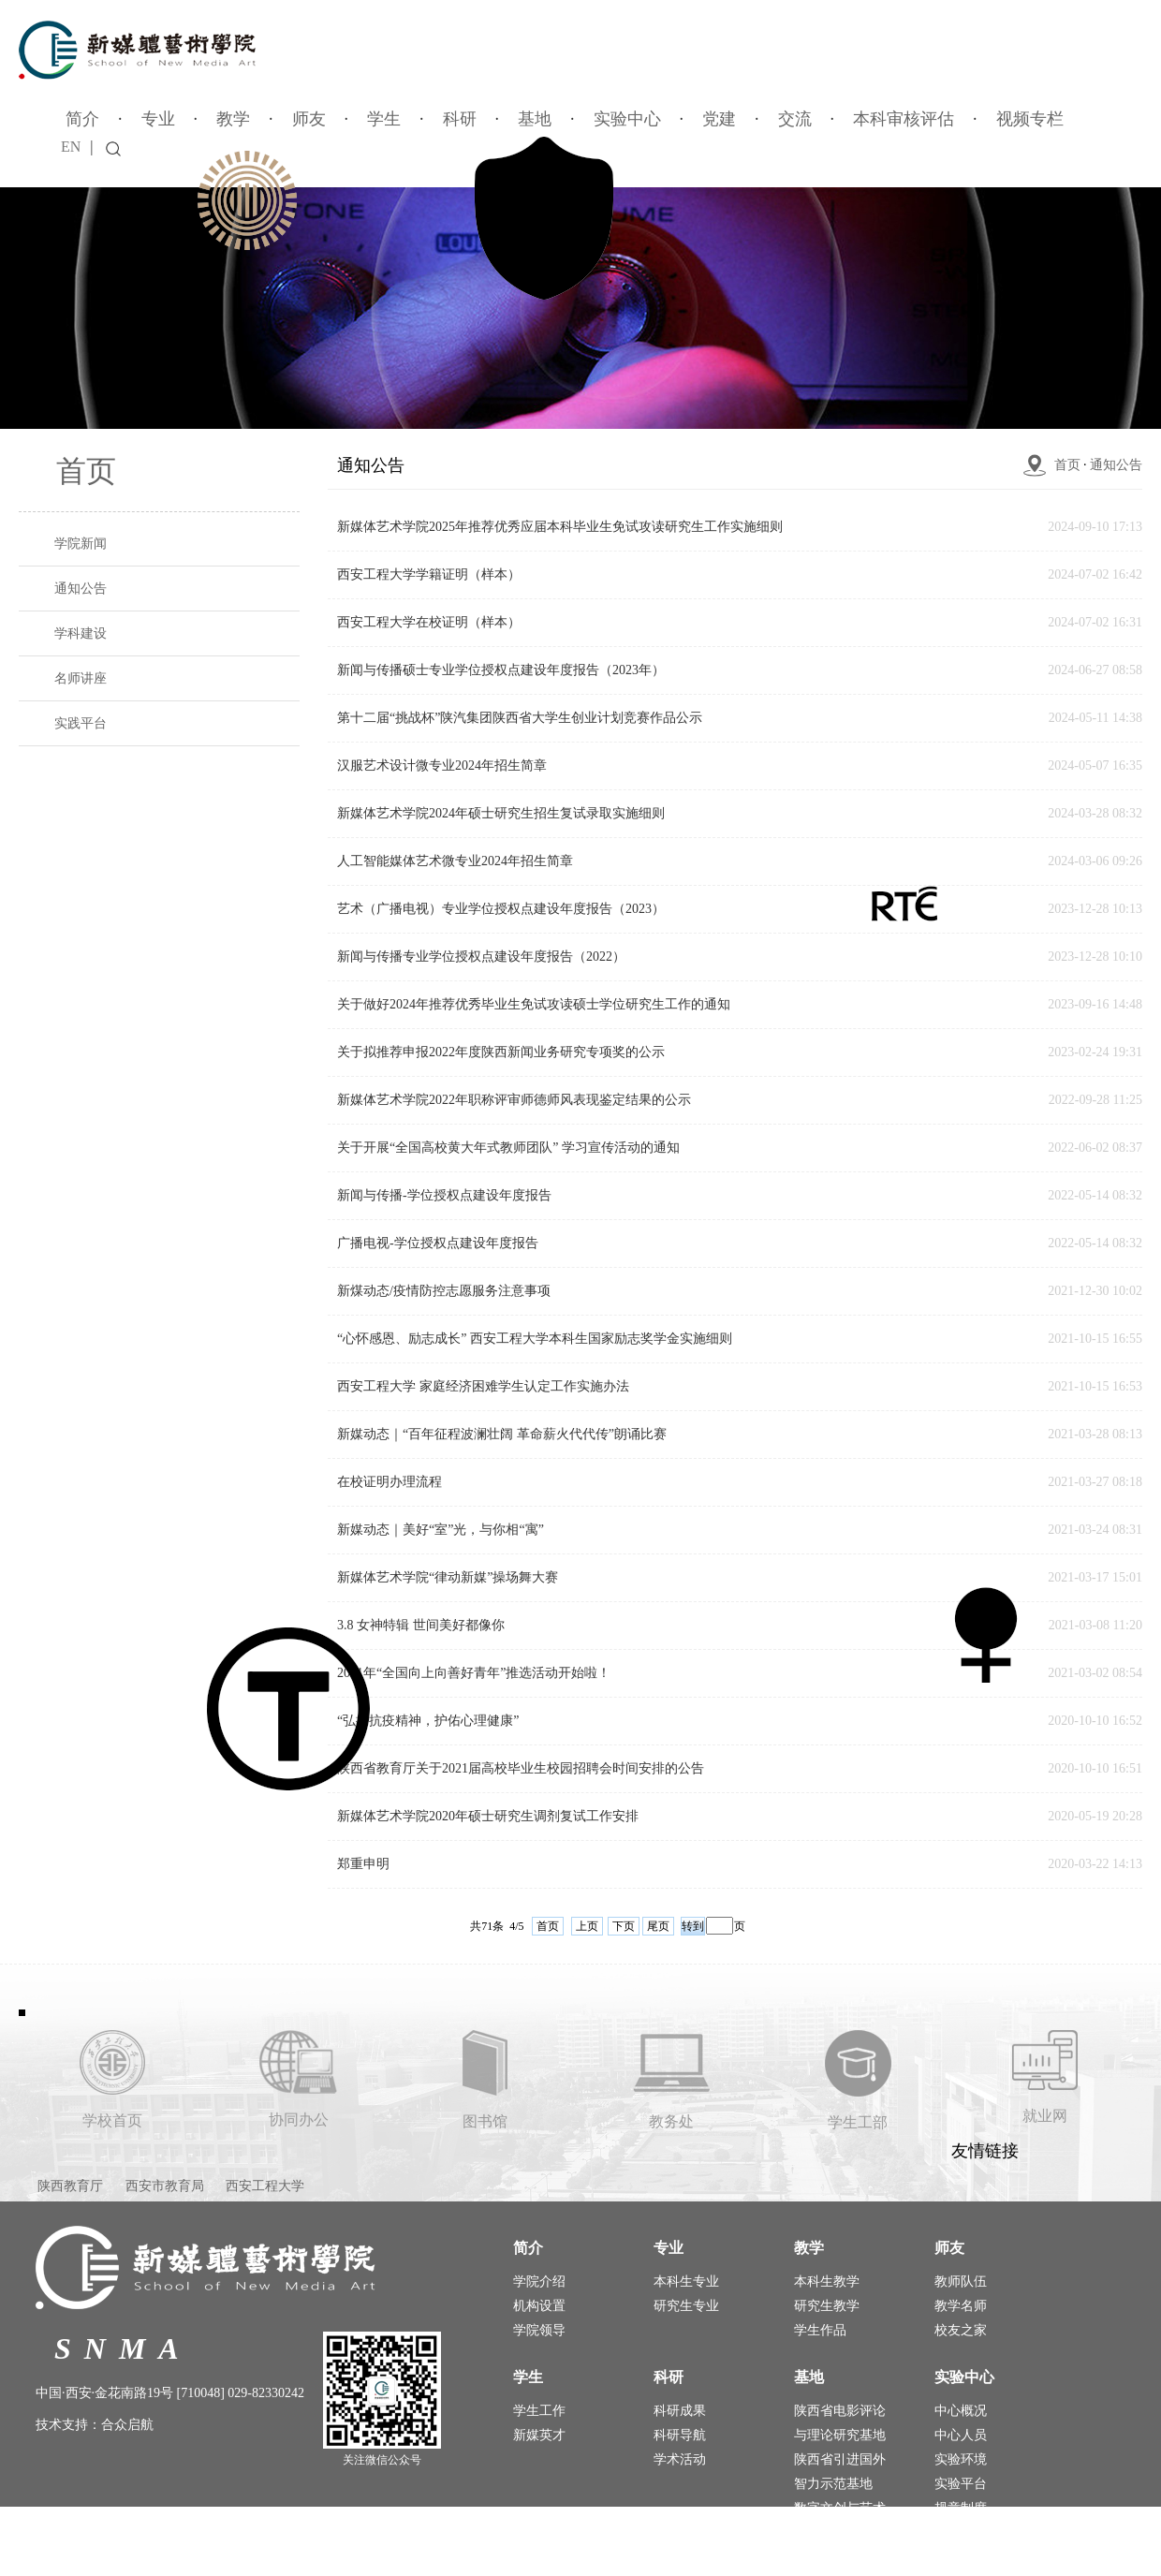 The image size is (1161, 2576). Describe the element at coordinates (986, 1633) in the screenshot. I see `indicates female or women's option` at that location.